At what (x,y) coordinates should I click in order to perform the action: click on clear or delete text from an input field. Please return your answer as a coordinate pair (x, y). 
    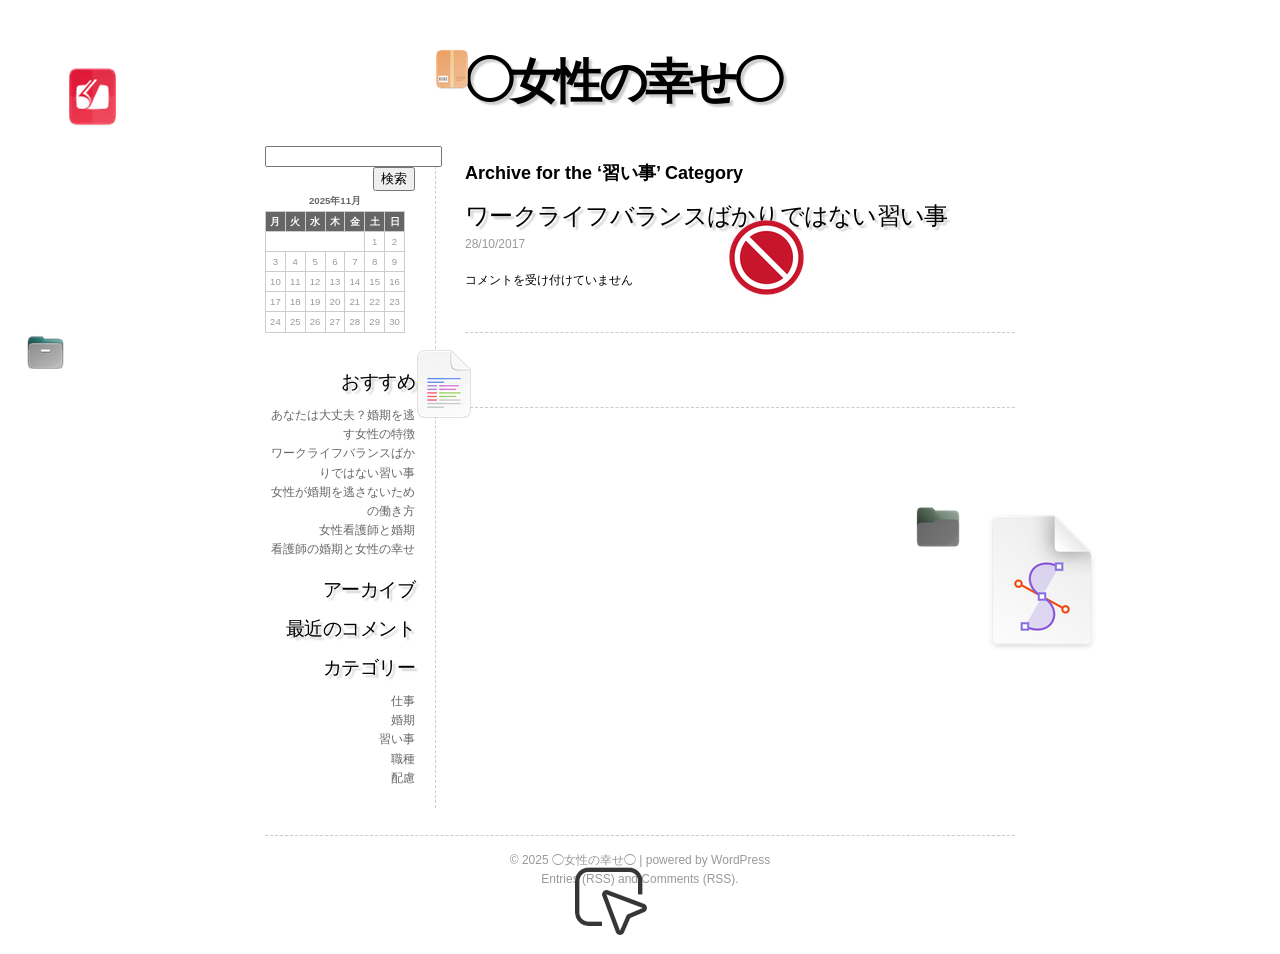
    Looking at the image, I should click on (766, 257).